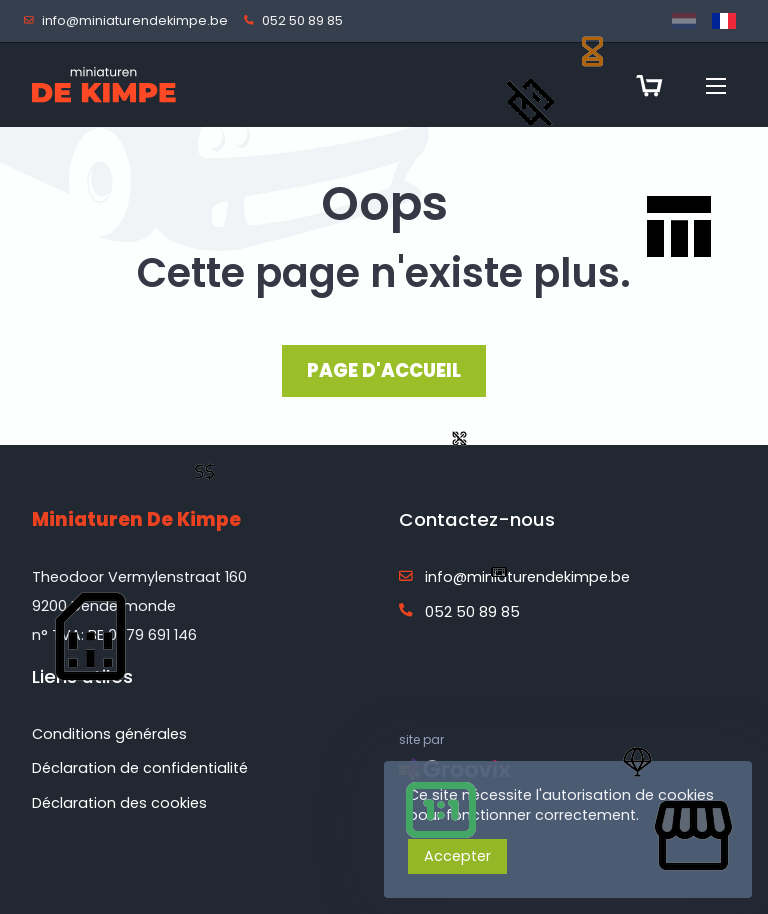  Describe the element at coordinates (677, 226) in the screenshot. I see `view data in table format` at that location.